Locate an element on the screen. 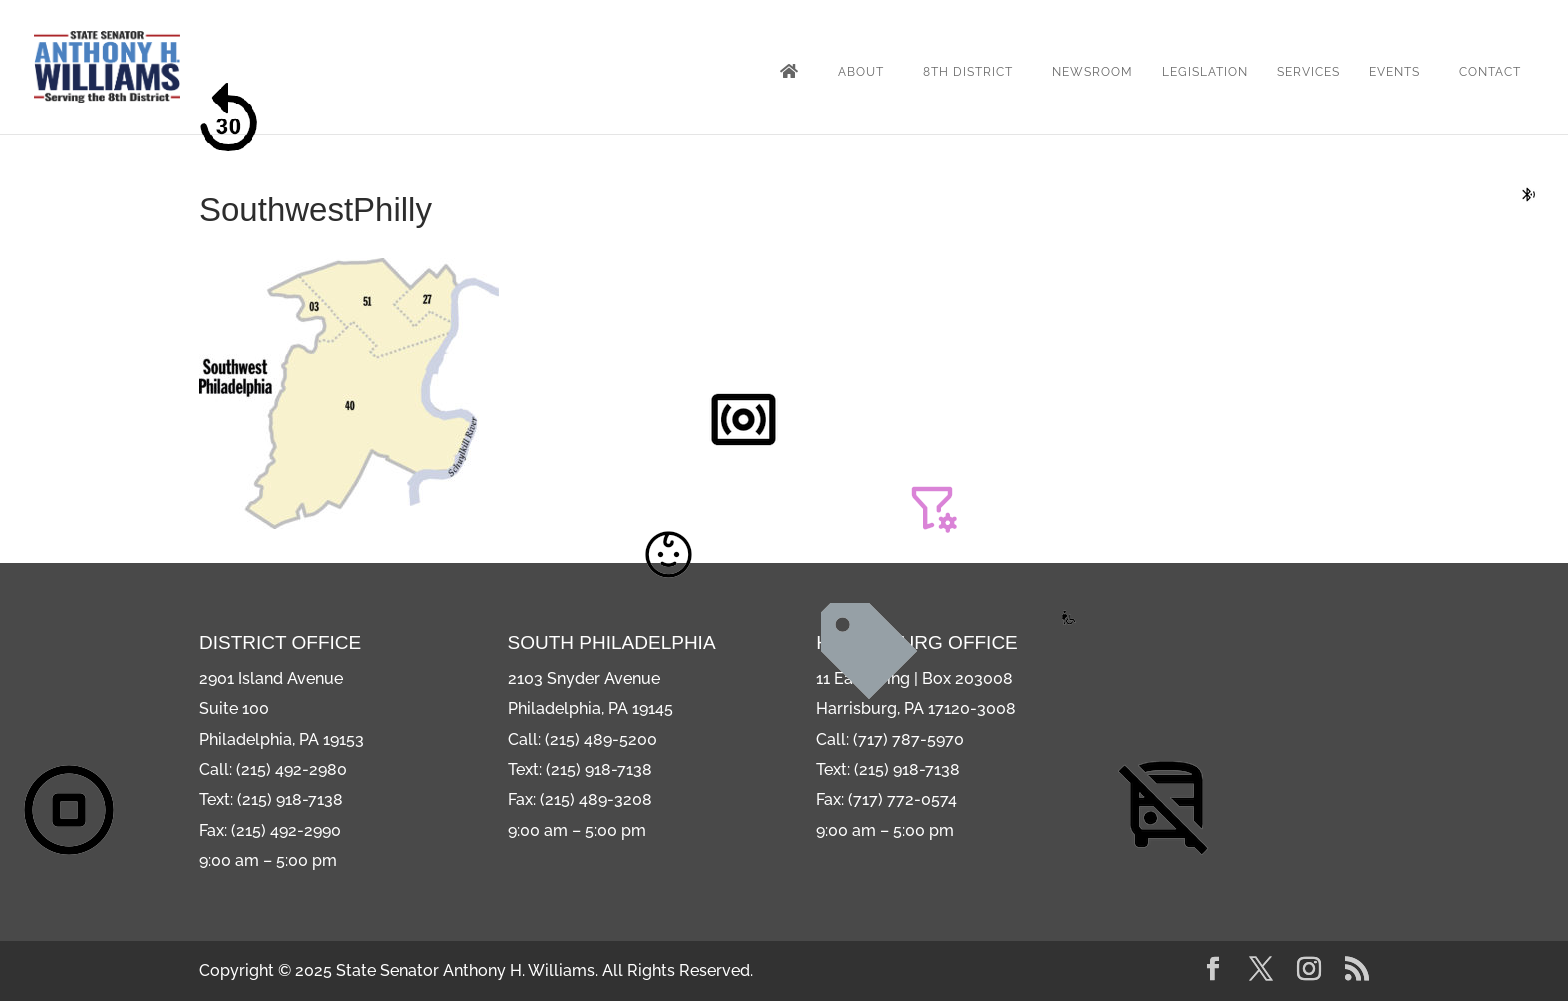 The width and height of the screenshot is (1568, 1001). access baby or child-related settings is located at coordinates (668, 554).